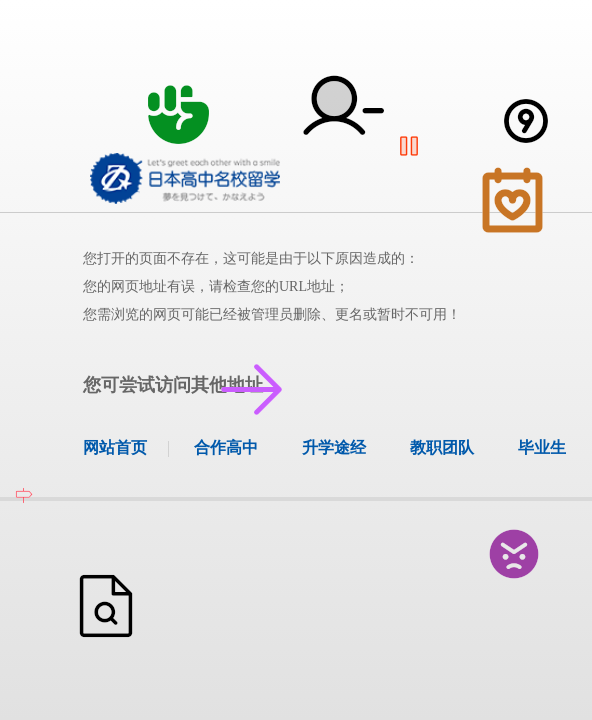  Describe the element at coordinates (512, 202) in the screenshot. I see `view favorite or loved events` at that location.